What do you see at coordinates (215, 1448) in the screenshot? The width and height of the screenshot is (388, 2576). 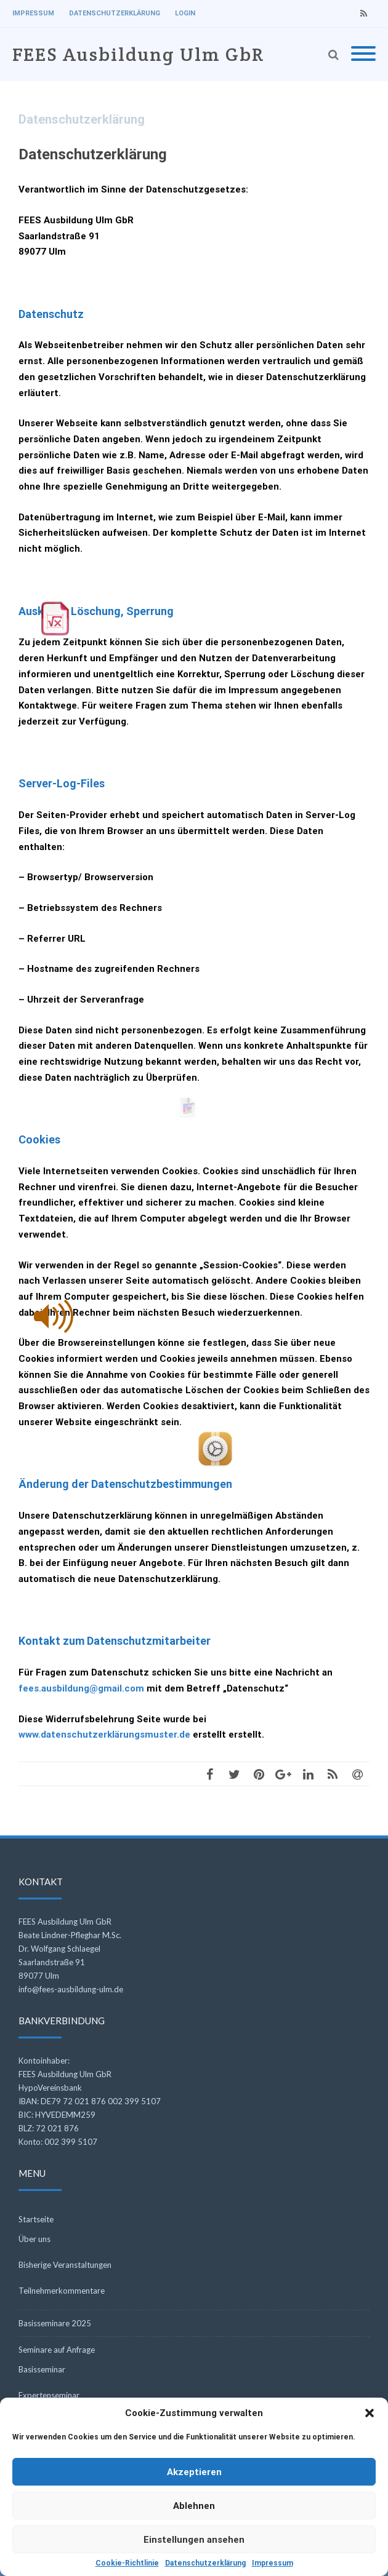 I see `executable application file` at bounding box center [215, 1448].